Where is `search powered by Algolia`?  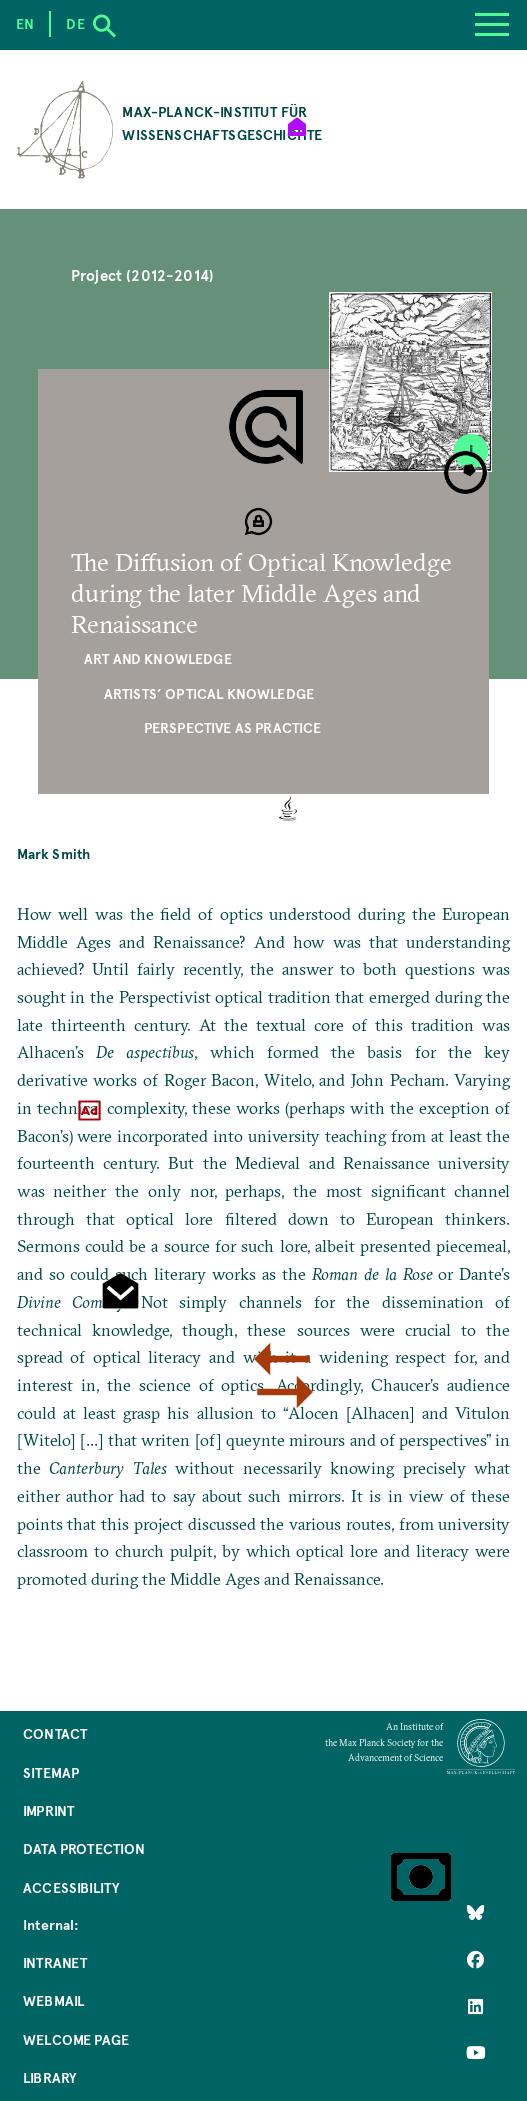 search powered by Algolia is located at coordinates (266, 427).